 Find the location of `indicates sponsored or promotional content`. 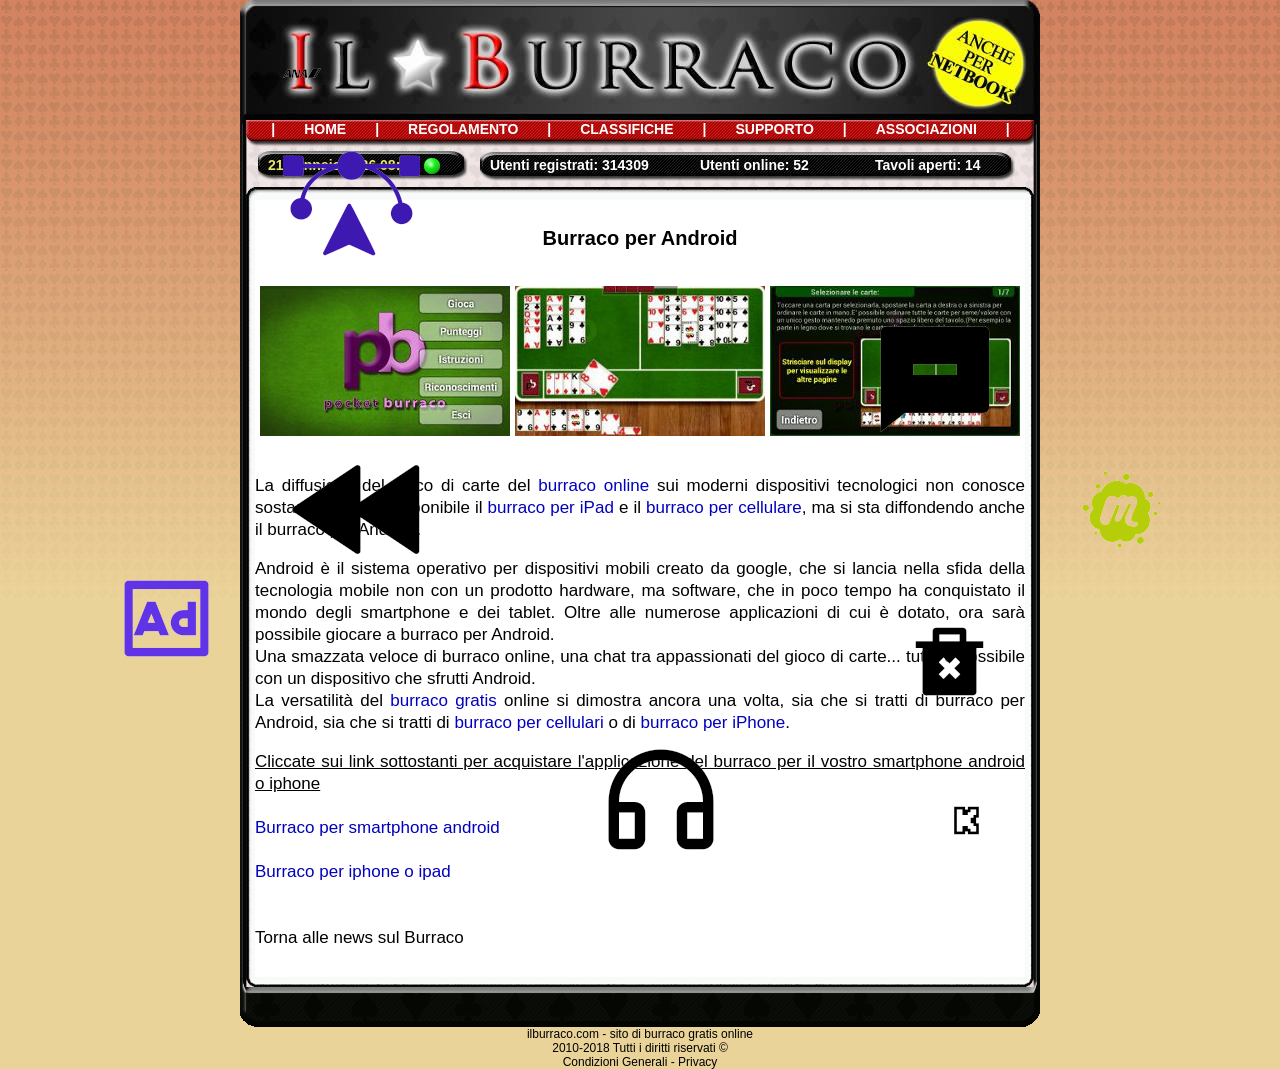

indicates sponsored or promotional content is located at coordinates (166, 618).